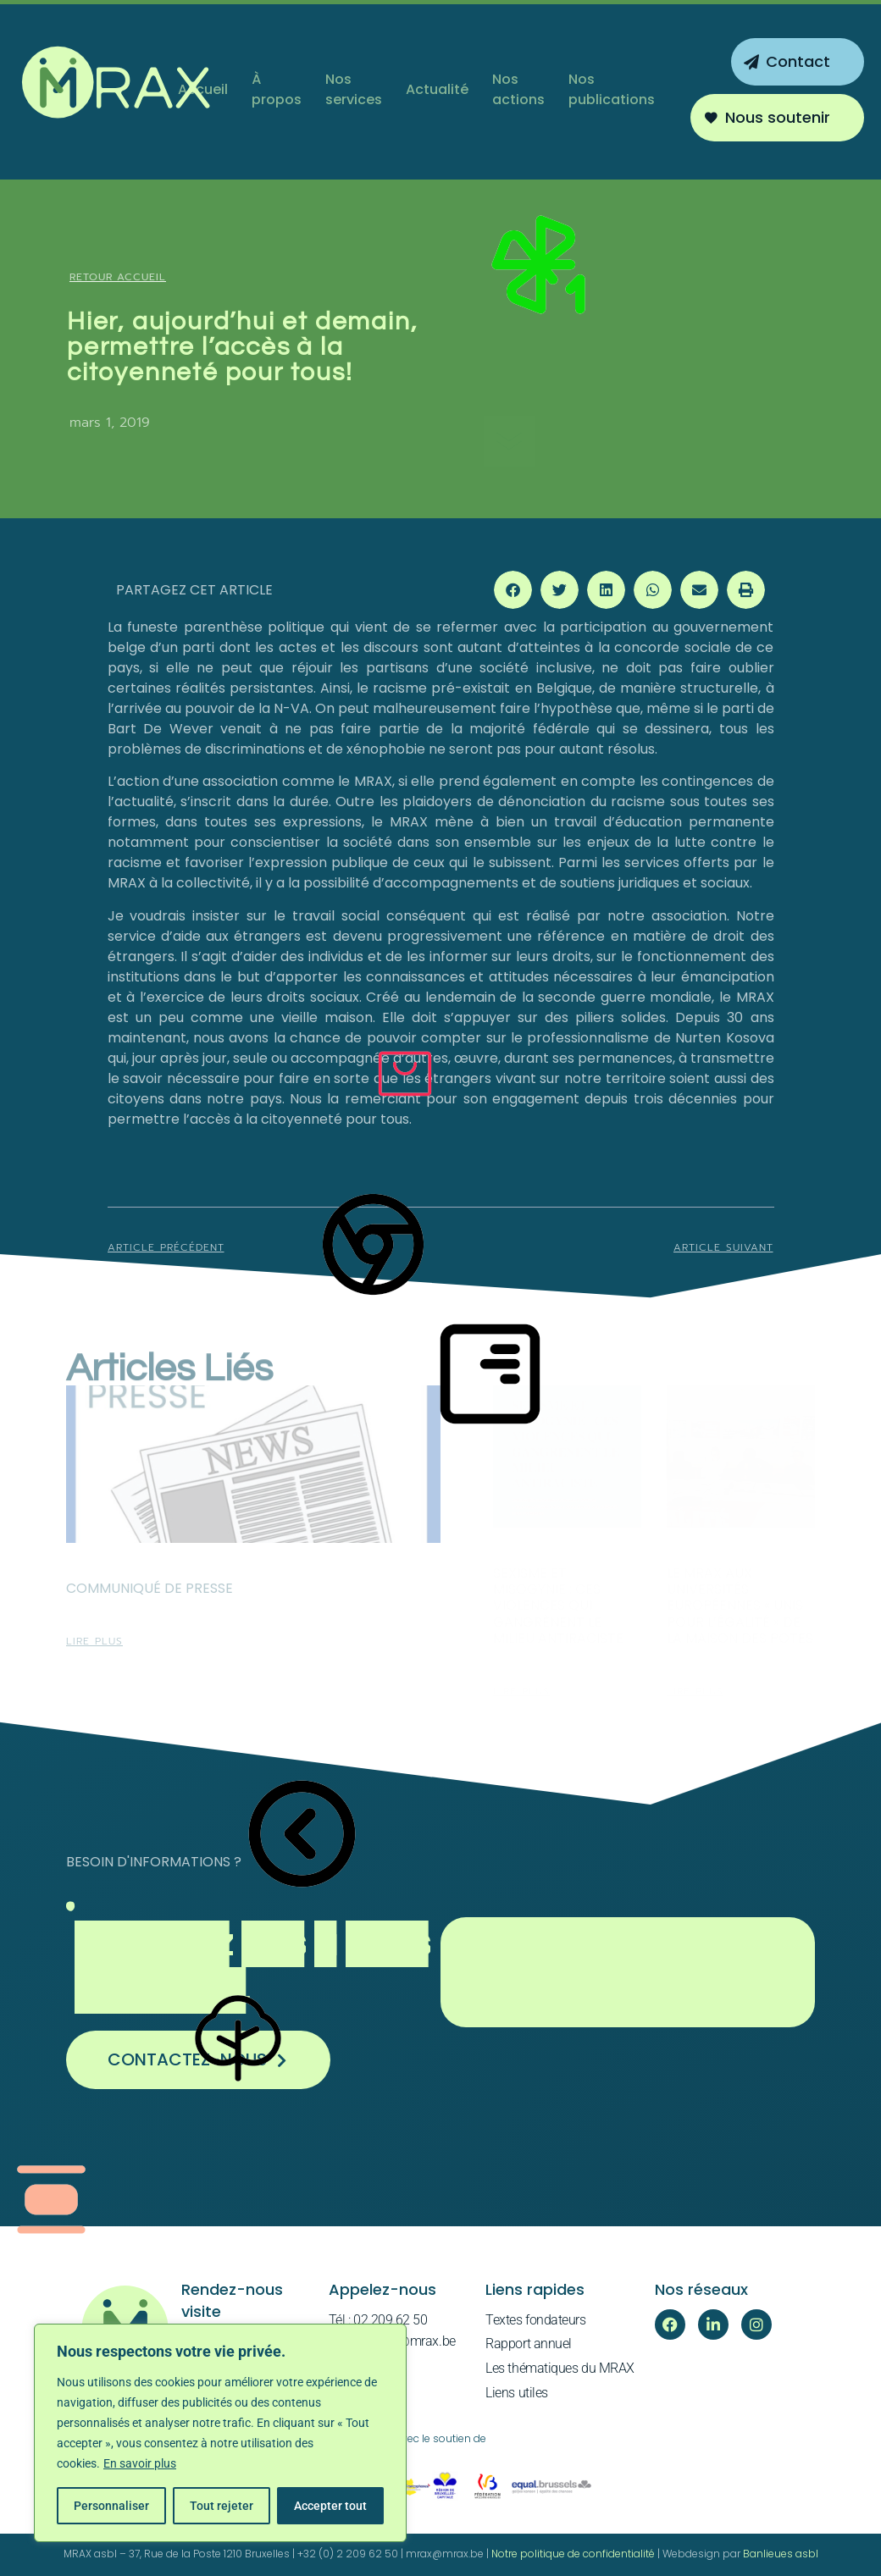  I want to click on adjust car ventilation fan to setting 1, so click(540, 264).